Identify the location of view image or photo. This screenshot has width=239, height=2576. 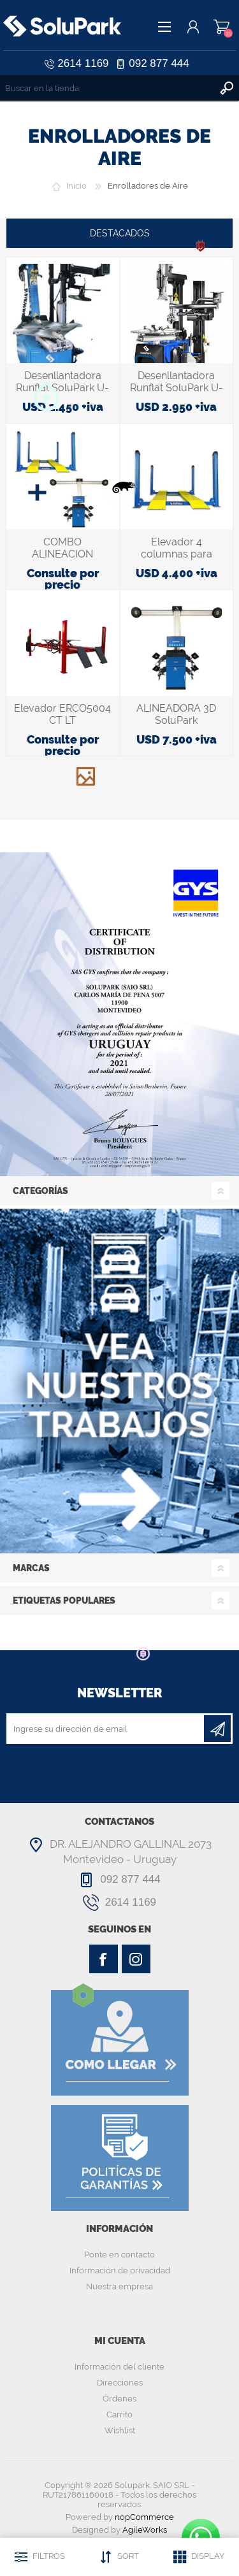
(85, 776).